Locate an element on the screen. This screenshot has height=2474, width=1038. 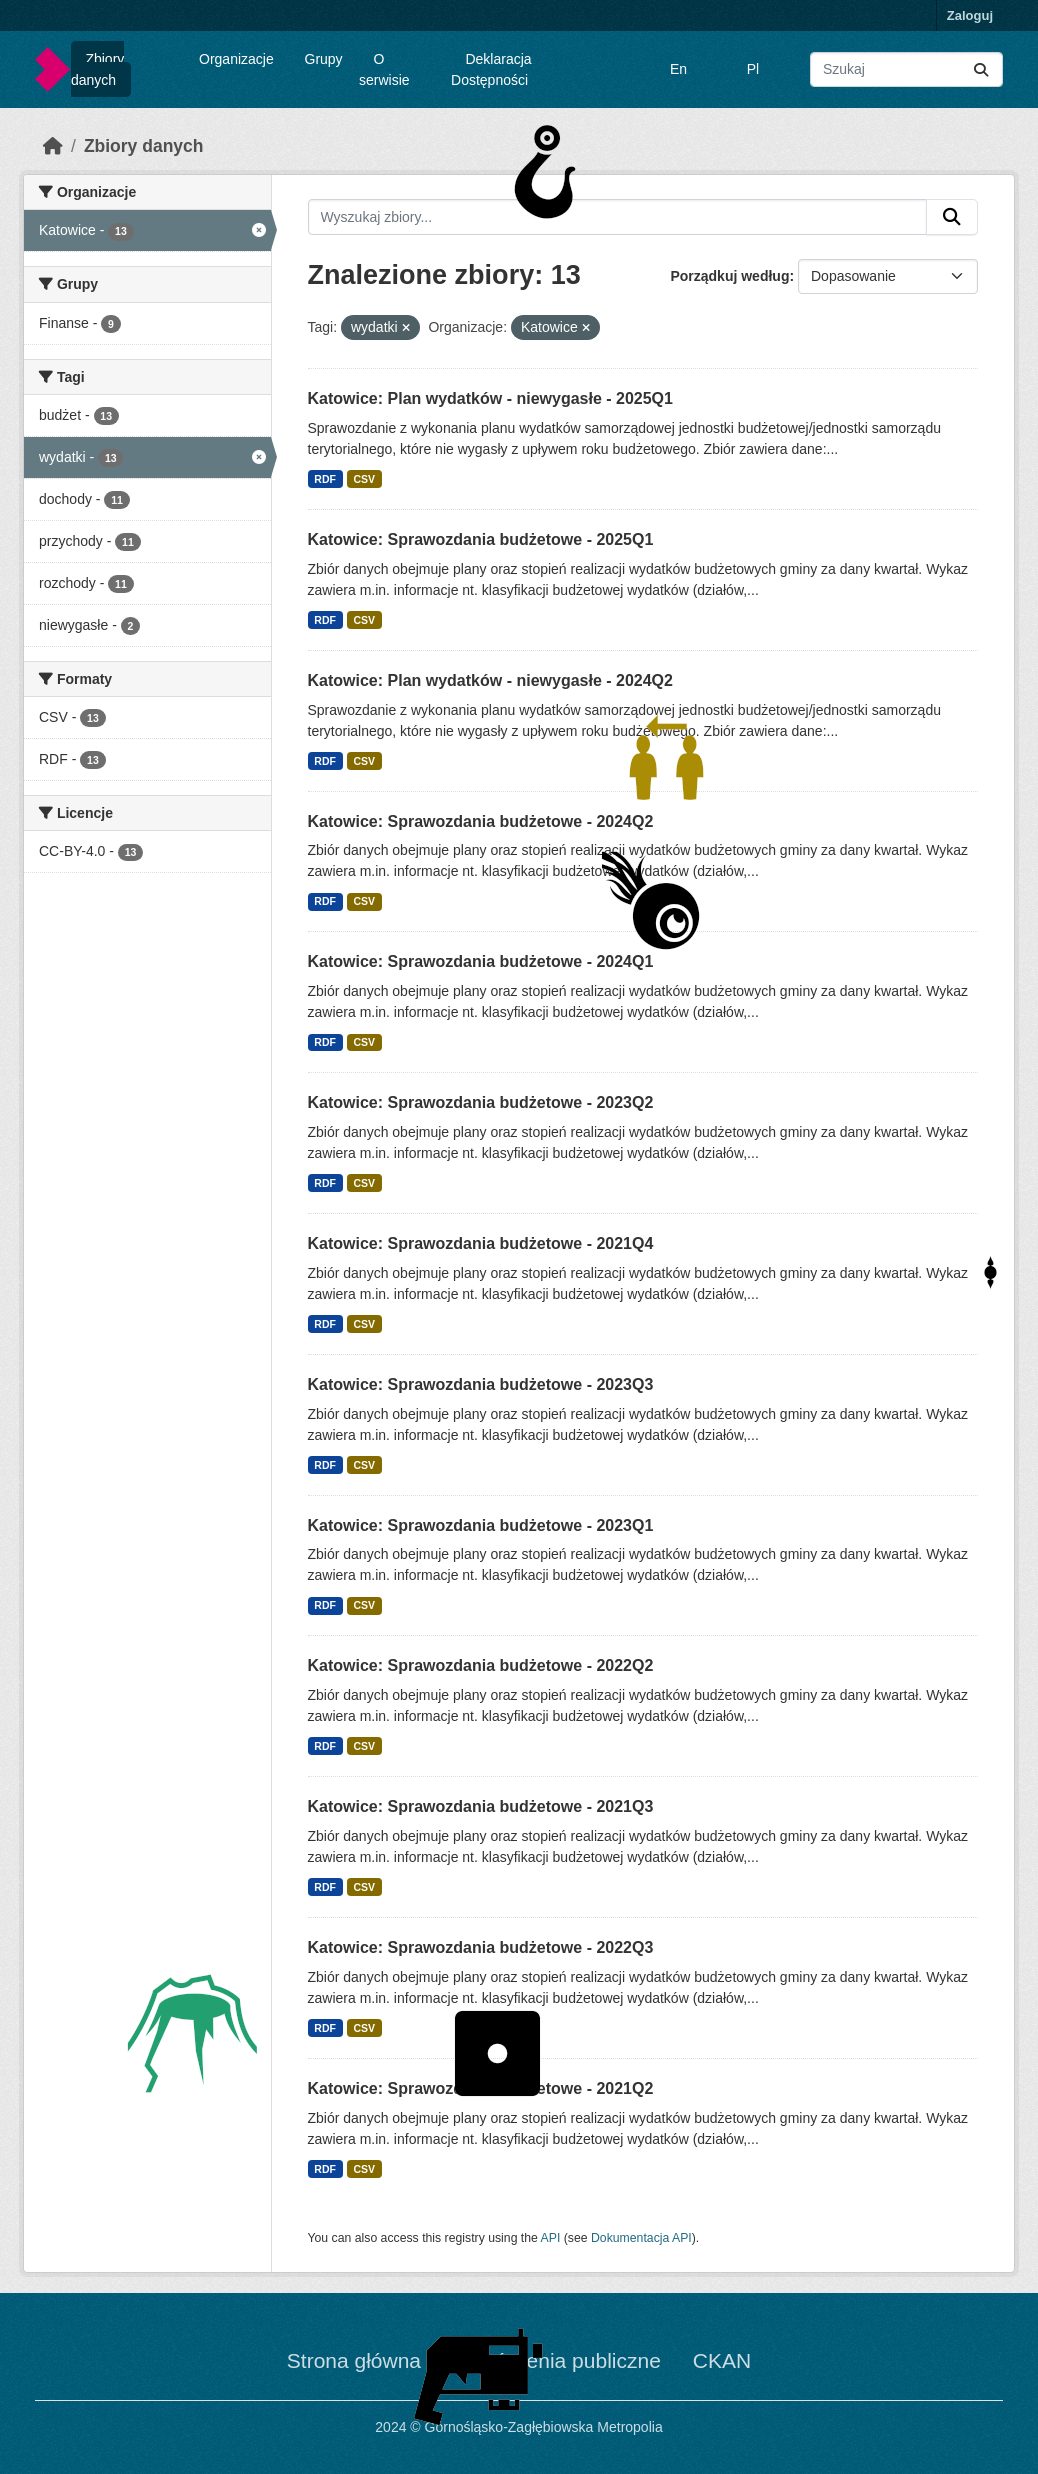
switch to previous player's turn is located at coordinates (666, 758).